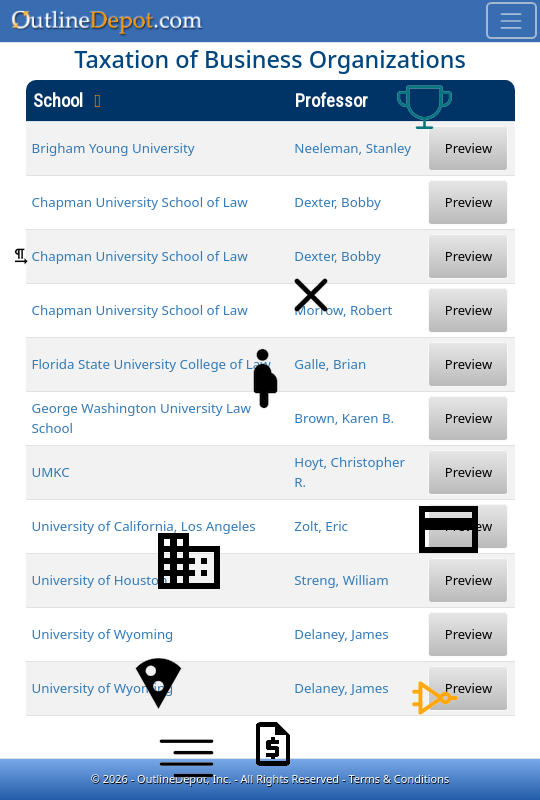 This screenshot has height=800, width=540. What do you see at coordinates (20, 256) in the screenshot?
I see `set text direction to left-to-right` at bounding box center [20, 256].